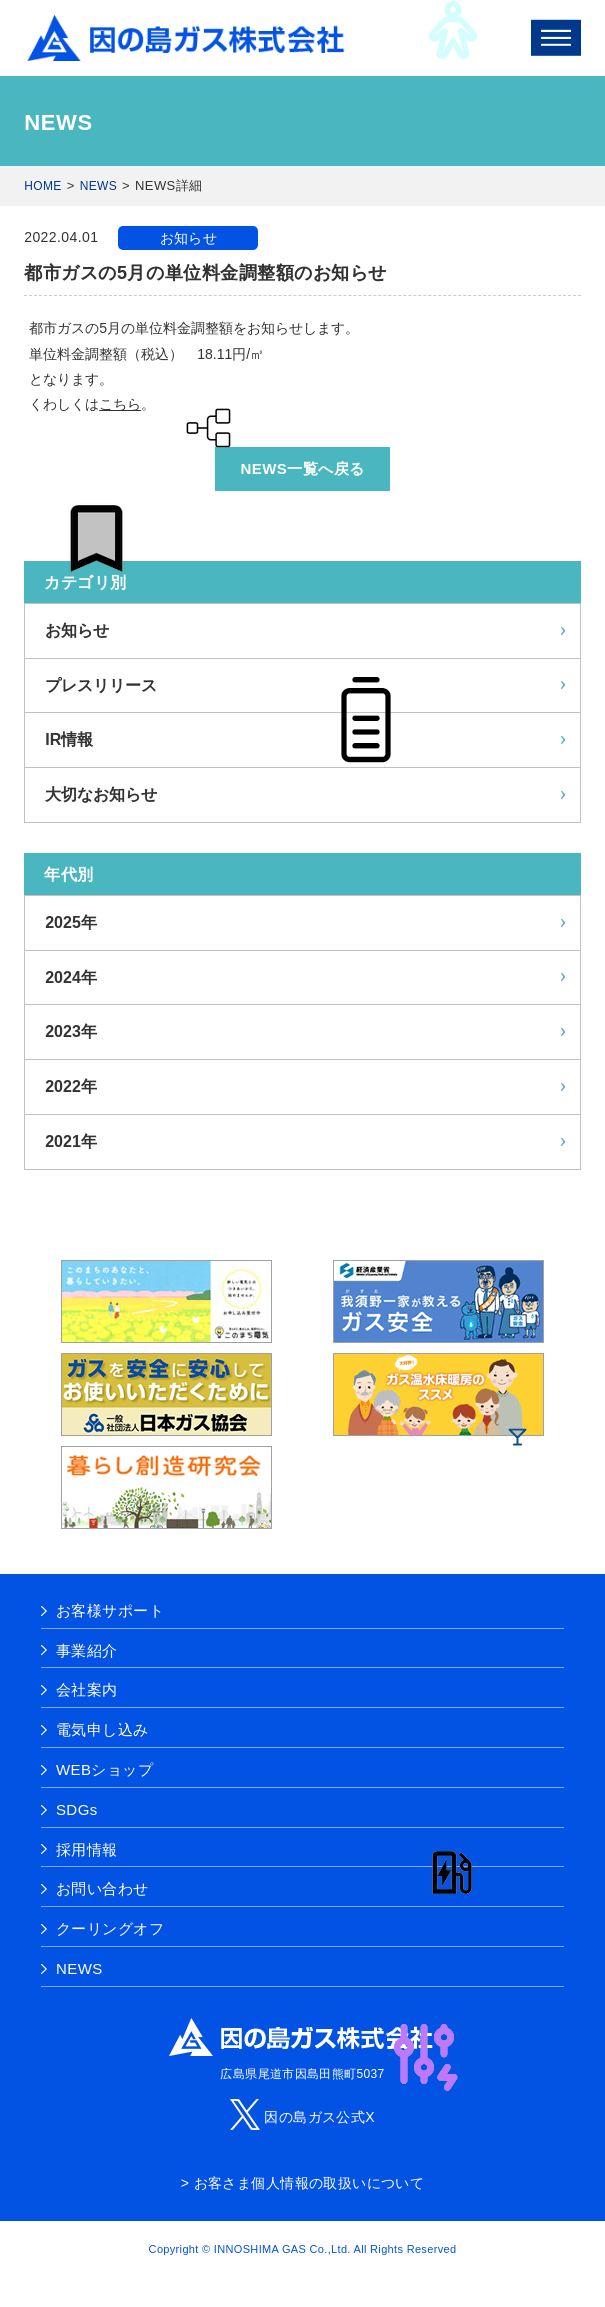  I want to click on save this item for later, so click(96, 538).